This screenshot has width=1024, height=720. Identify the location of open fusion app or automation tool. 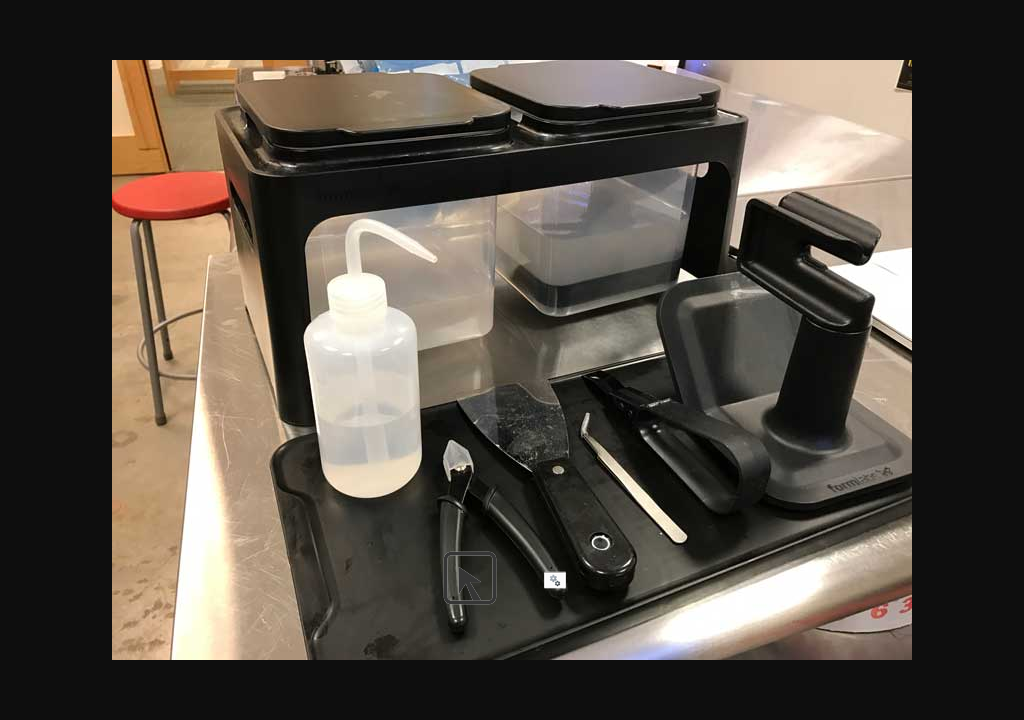
(470, 578).